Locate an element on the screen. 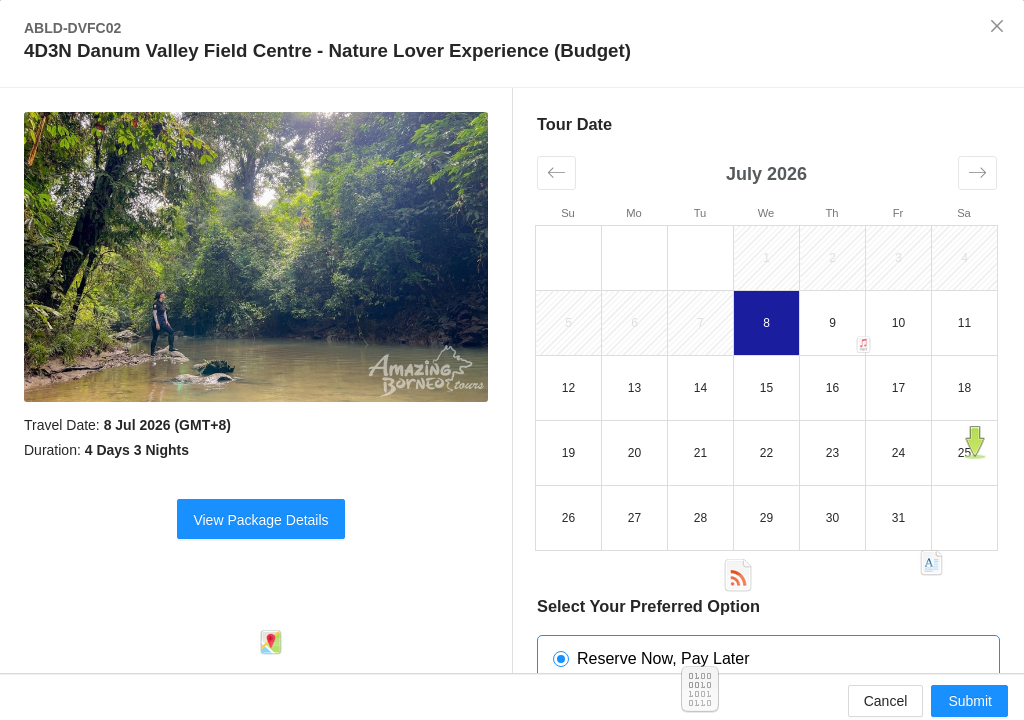  open a GPX route or waypoint file is located at coordinates (271, 642).